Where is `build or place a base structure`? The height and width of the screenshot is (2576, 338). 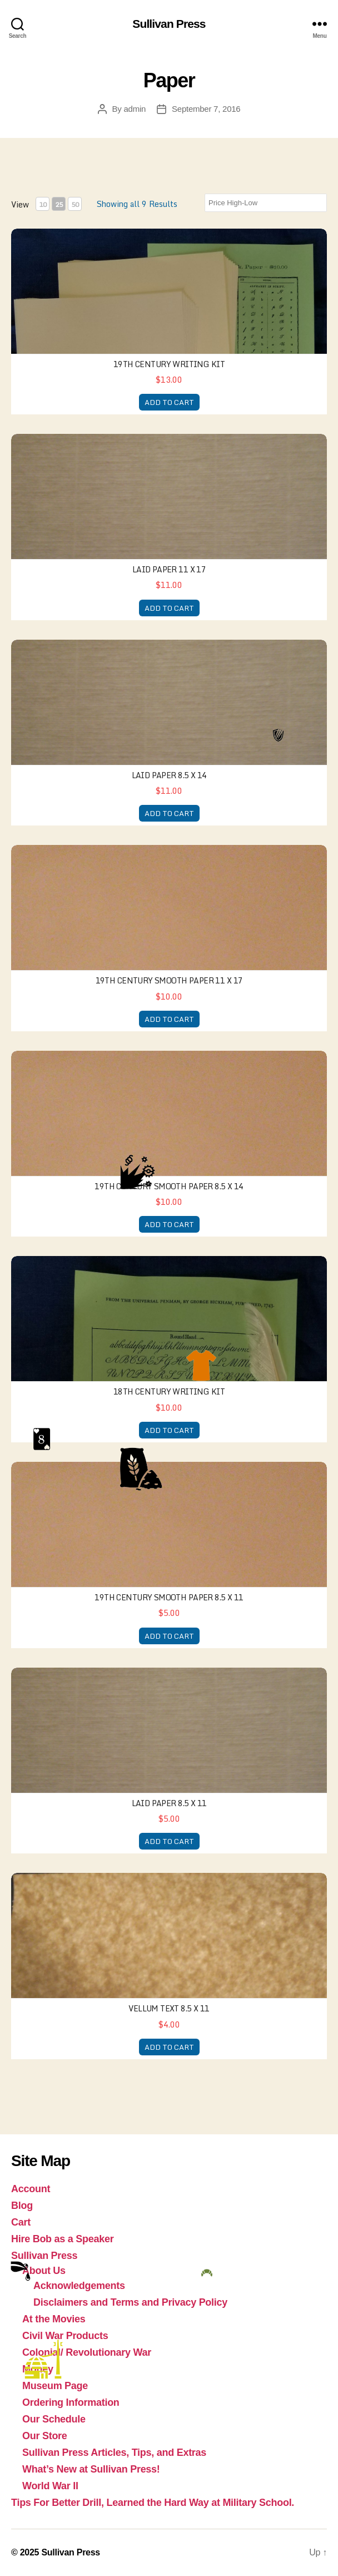 build or place a base structure is located at coordinates (44, 2359).